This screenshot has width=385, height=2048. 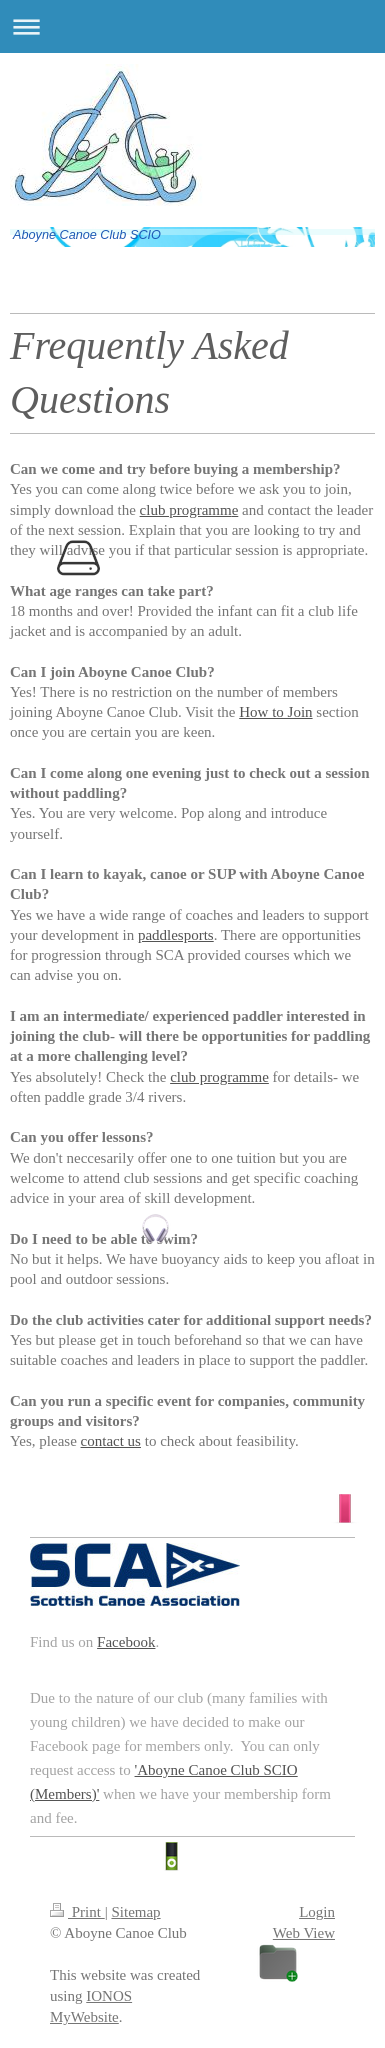 What do you see at coordinates (171, 1856) in the screenshot?
I see `iPod nano device in green` at bounding box center [171, 1856].